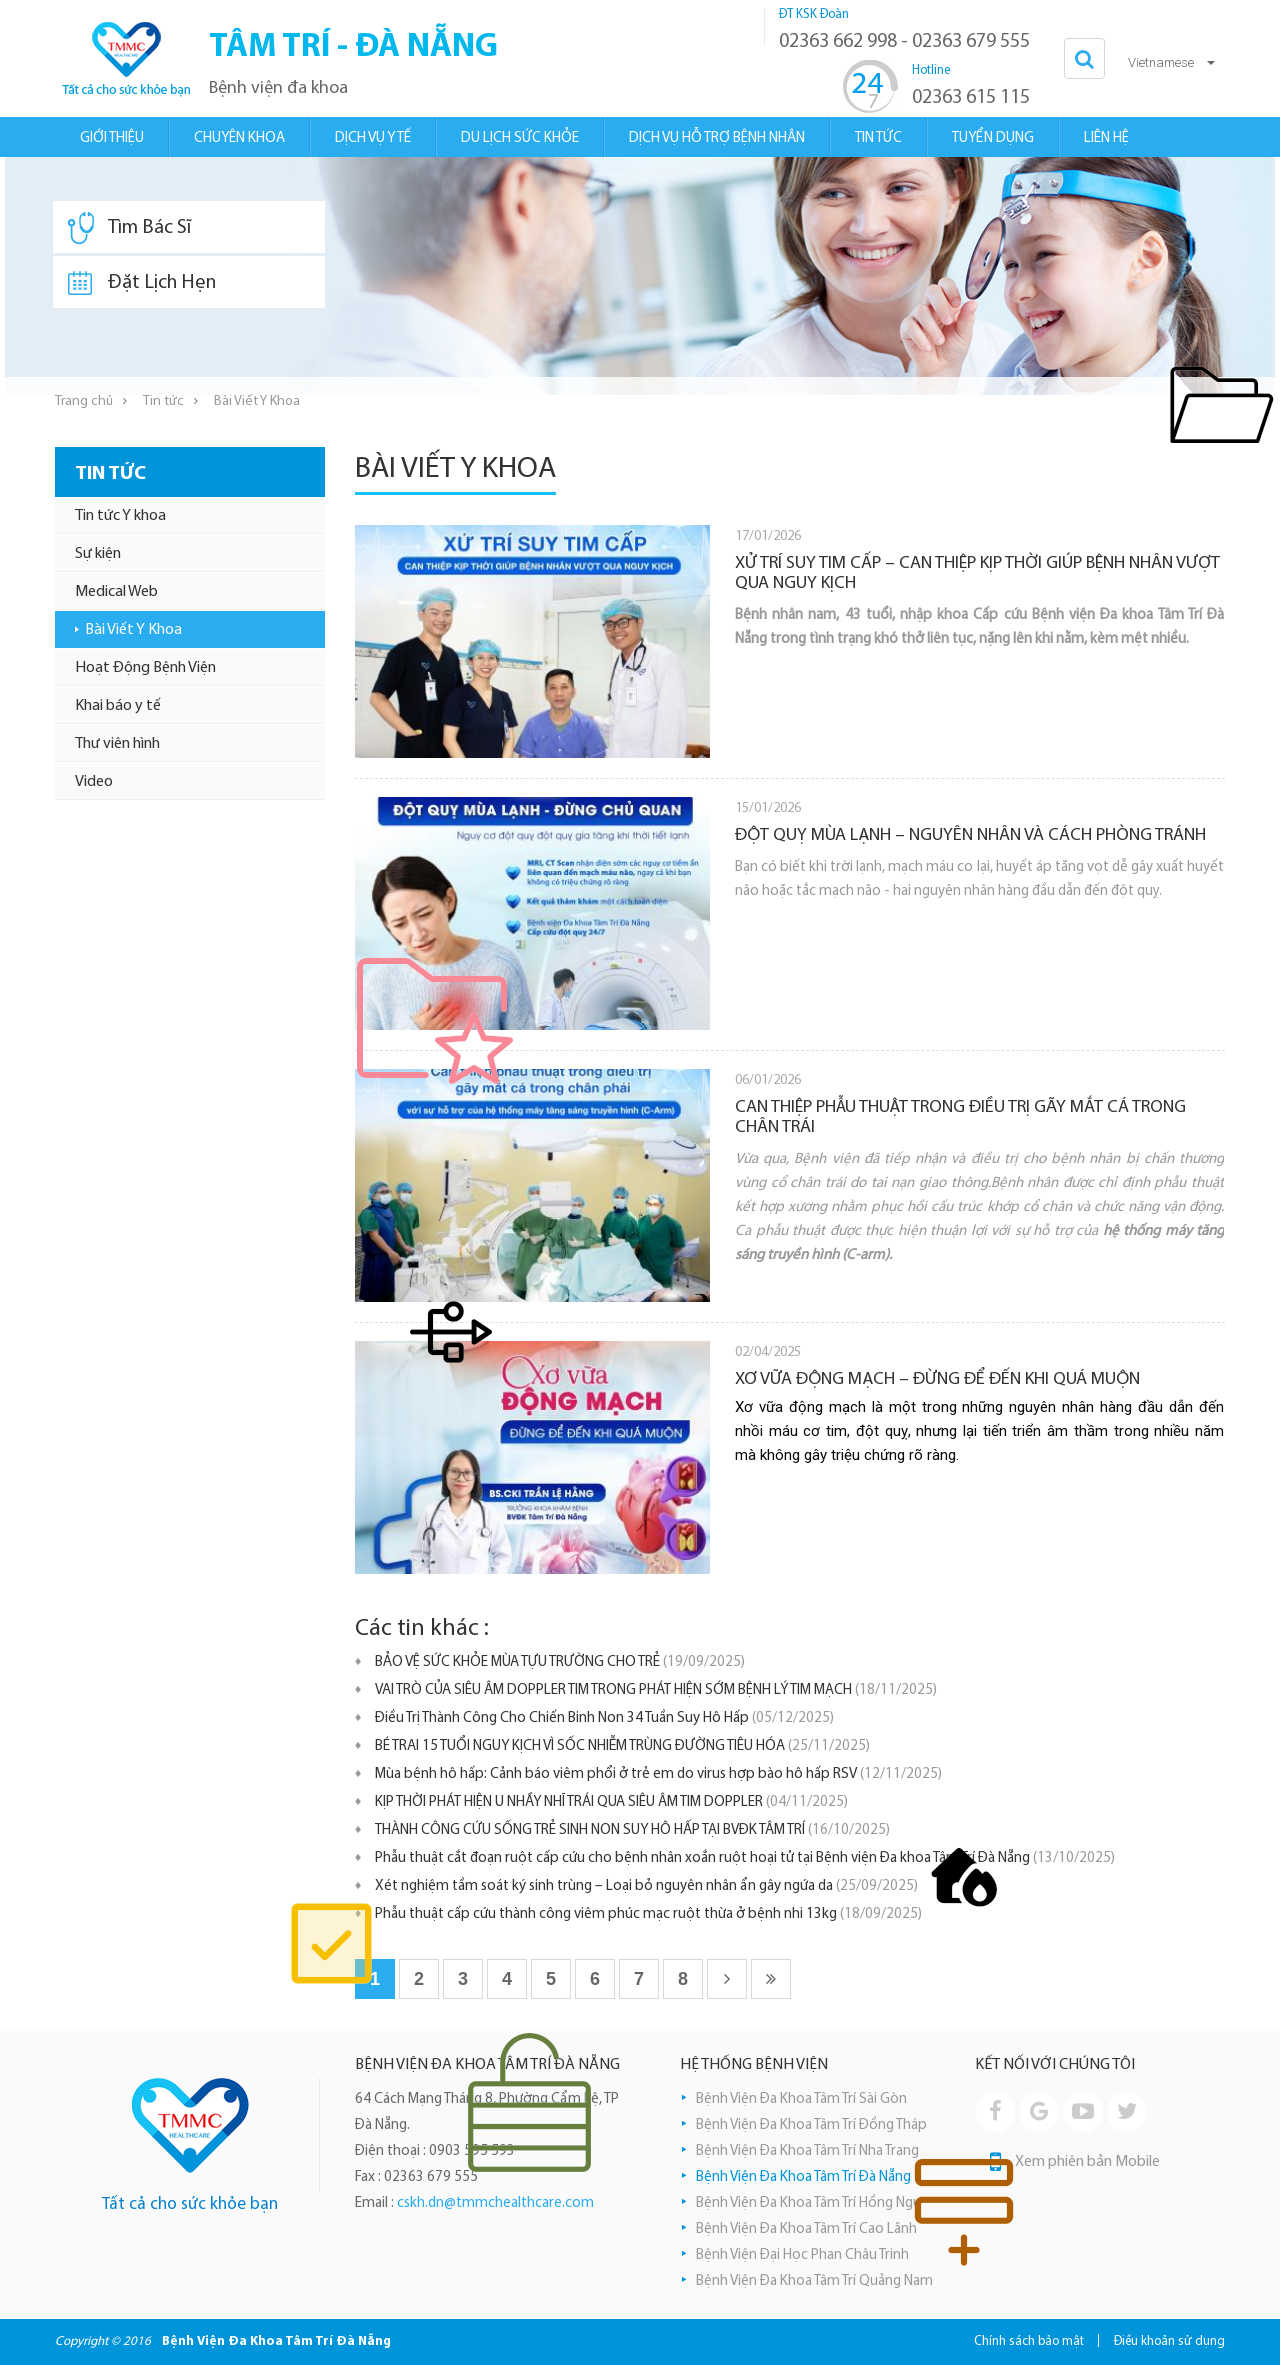  I want to click on report a fire emergency at a residence, so click(962, 1875).